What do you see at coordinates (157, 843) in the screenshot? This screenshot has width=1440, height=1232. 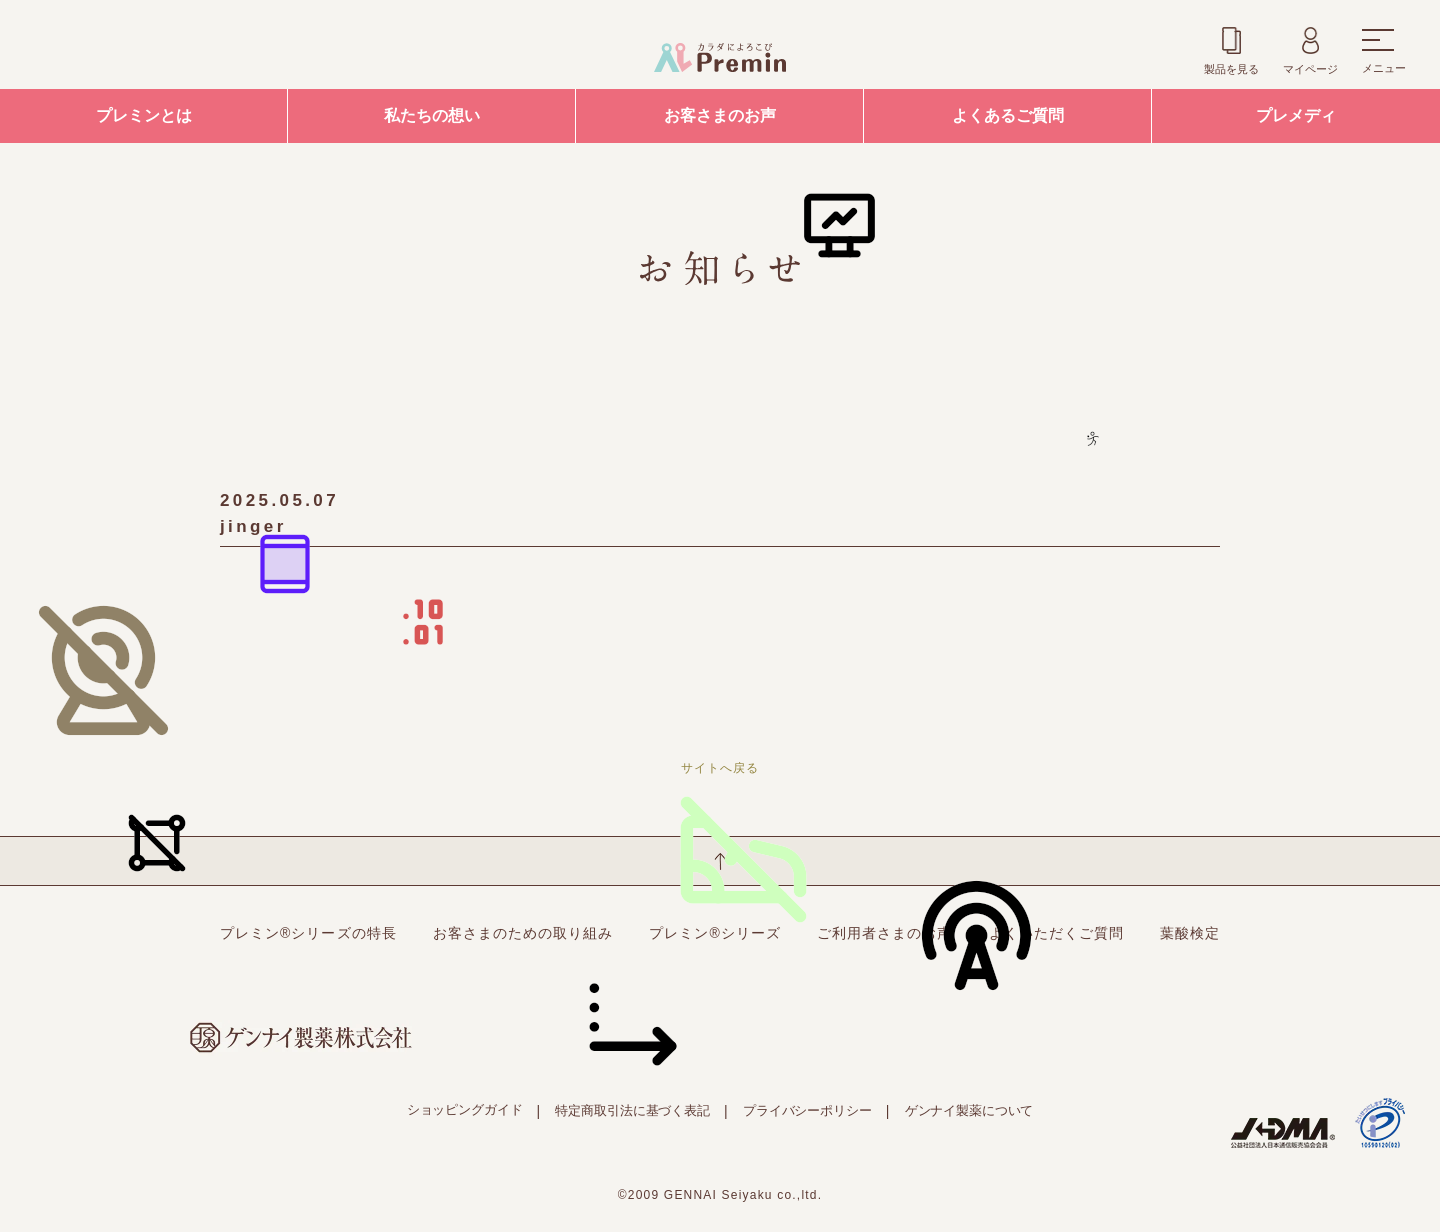 I see `disable shape tools` at bounding box center [157, 843].